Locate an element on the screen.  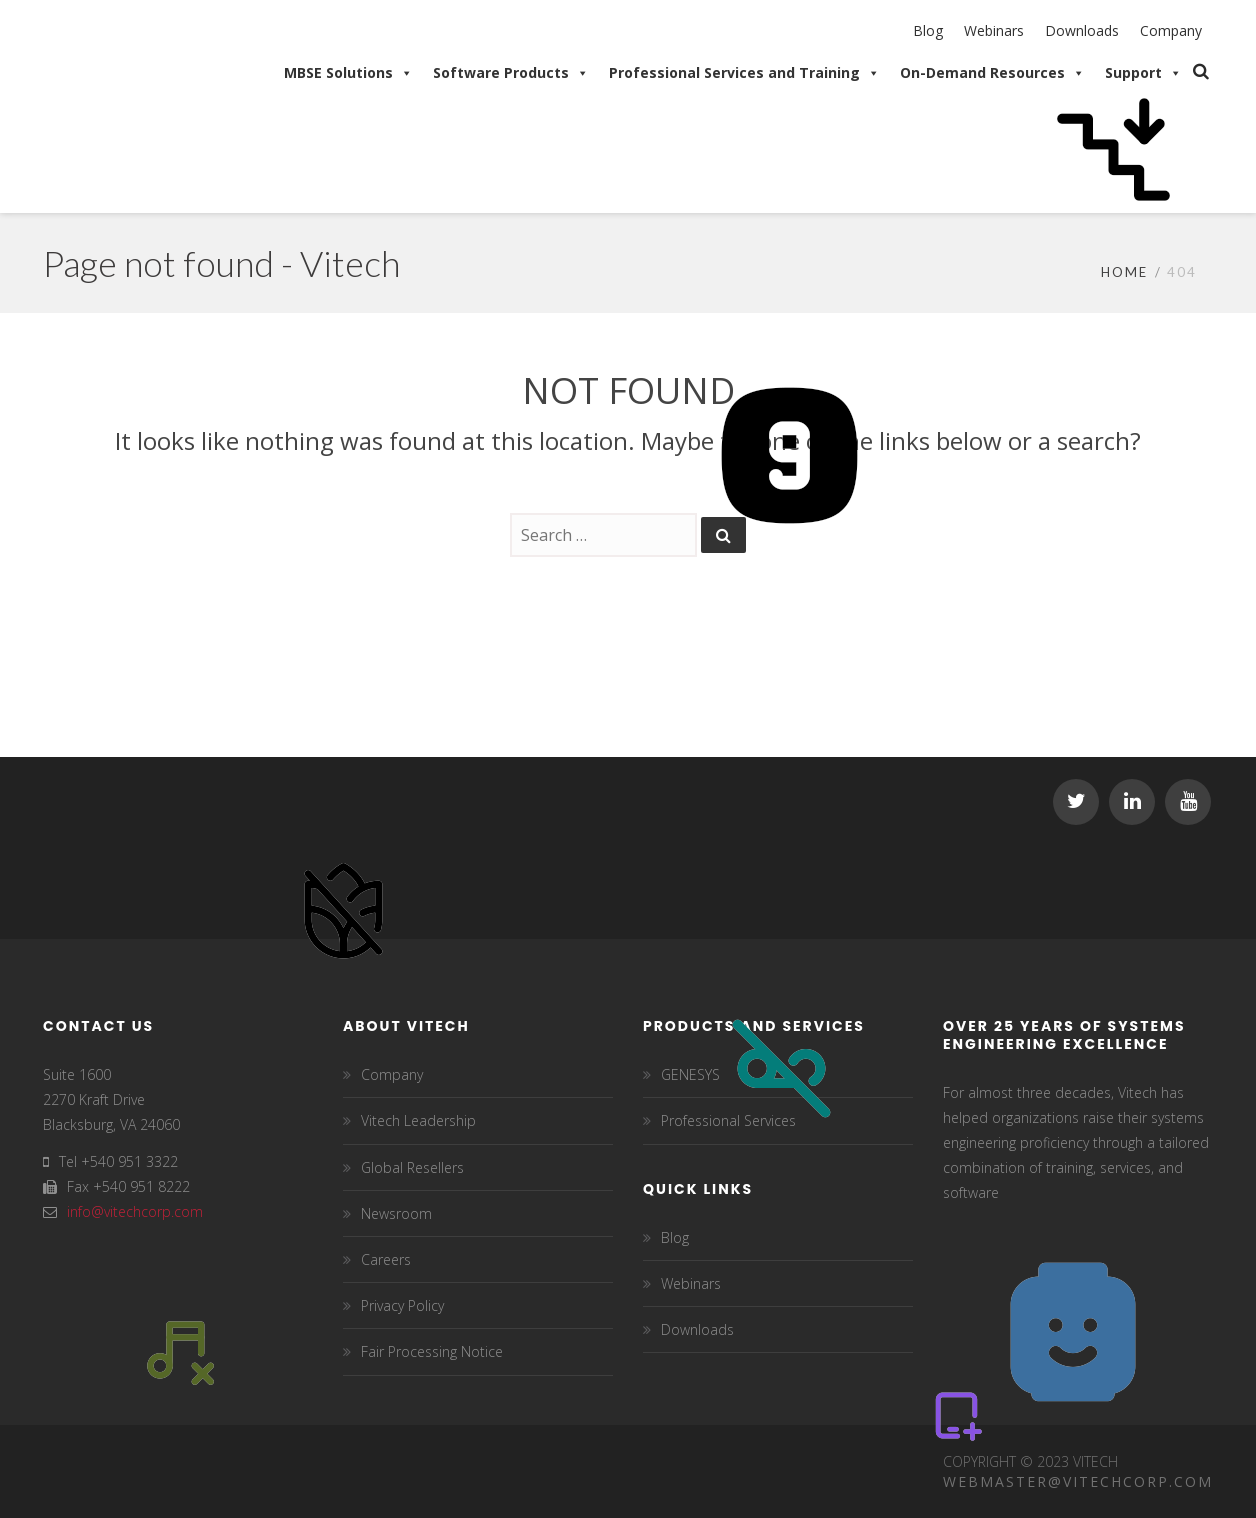
indicates gluten-free or grain-free option is located at coordinates (343, 912).